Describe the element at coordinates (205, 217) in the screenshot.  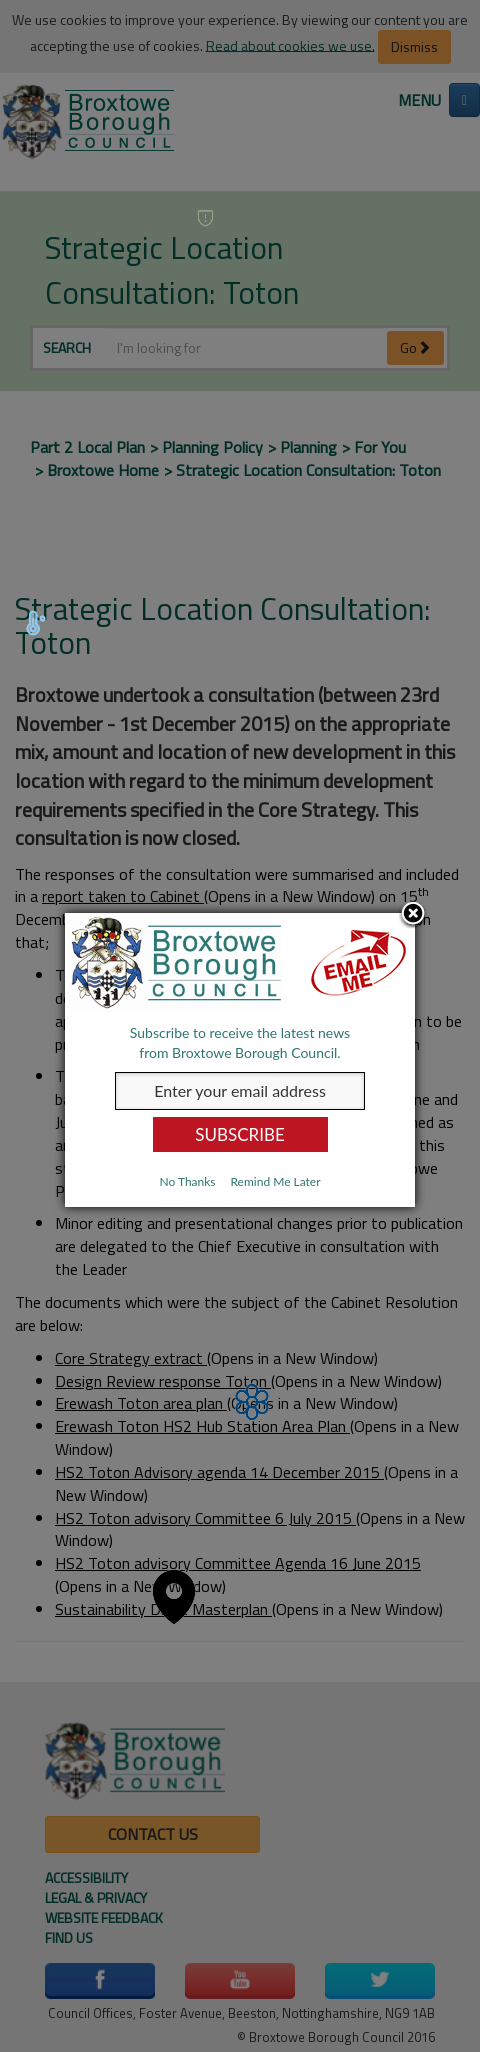
I see `security warning or alert detected` at that location.